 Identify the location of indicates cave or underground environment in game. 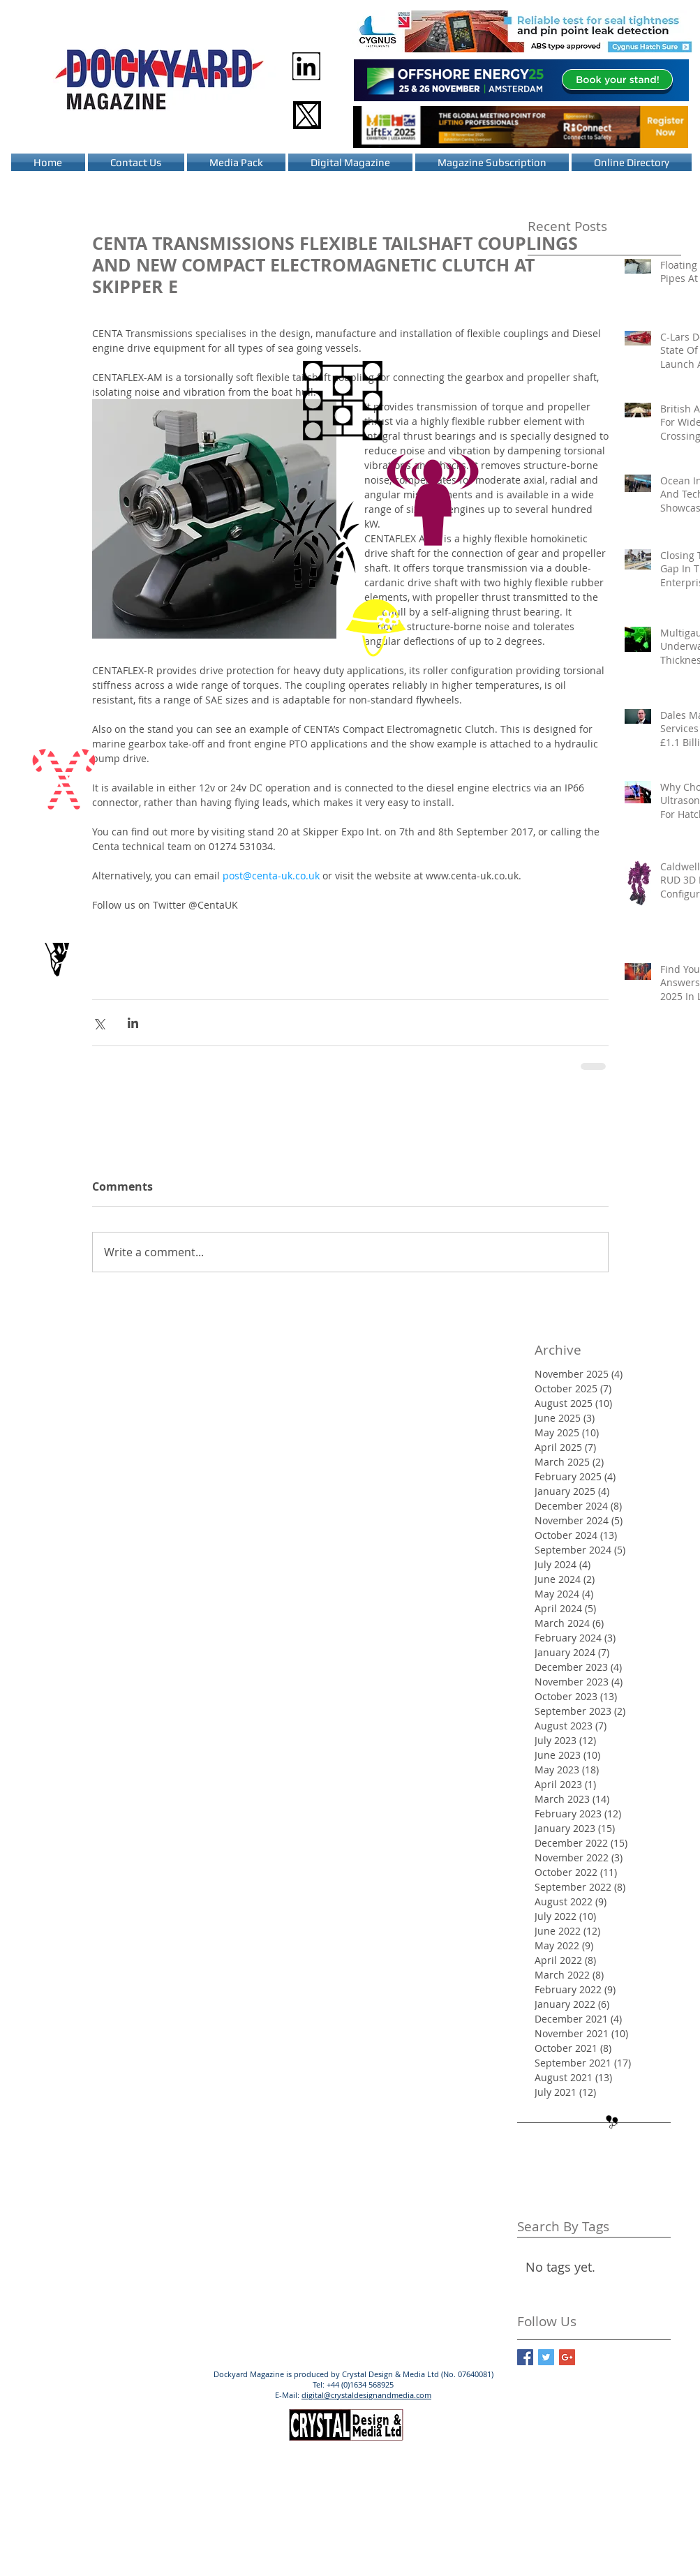
(57, 960).